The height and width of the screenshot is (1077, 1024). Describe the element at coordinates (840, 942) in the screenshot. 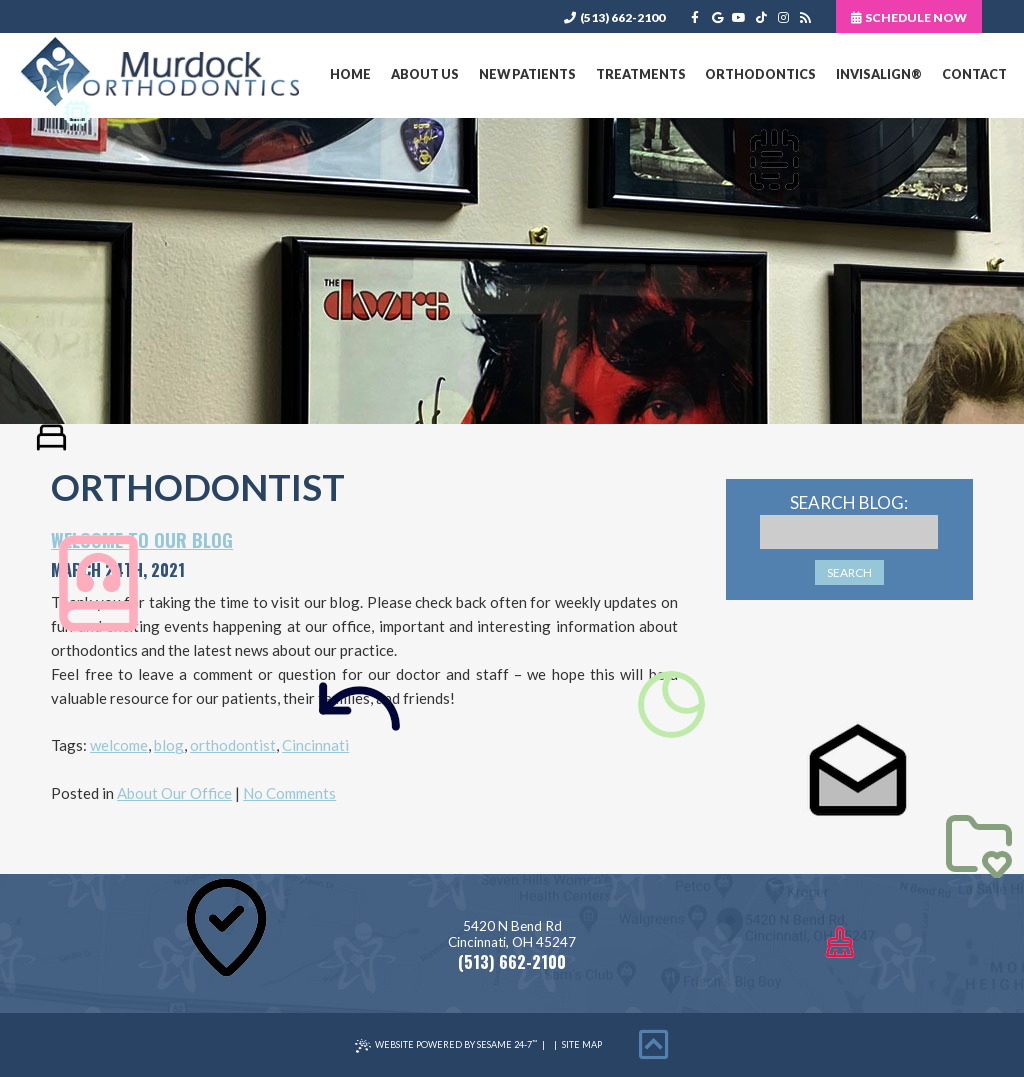

I see `clear cache or temporary files` at that location.